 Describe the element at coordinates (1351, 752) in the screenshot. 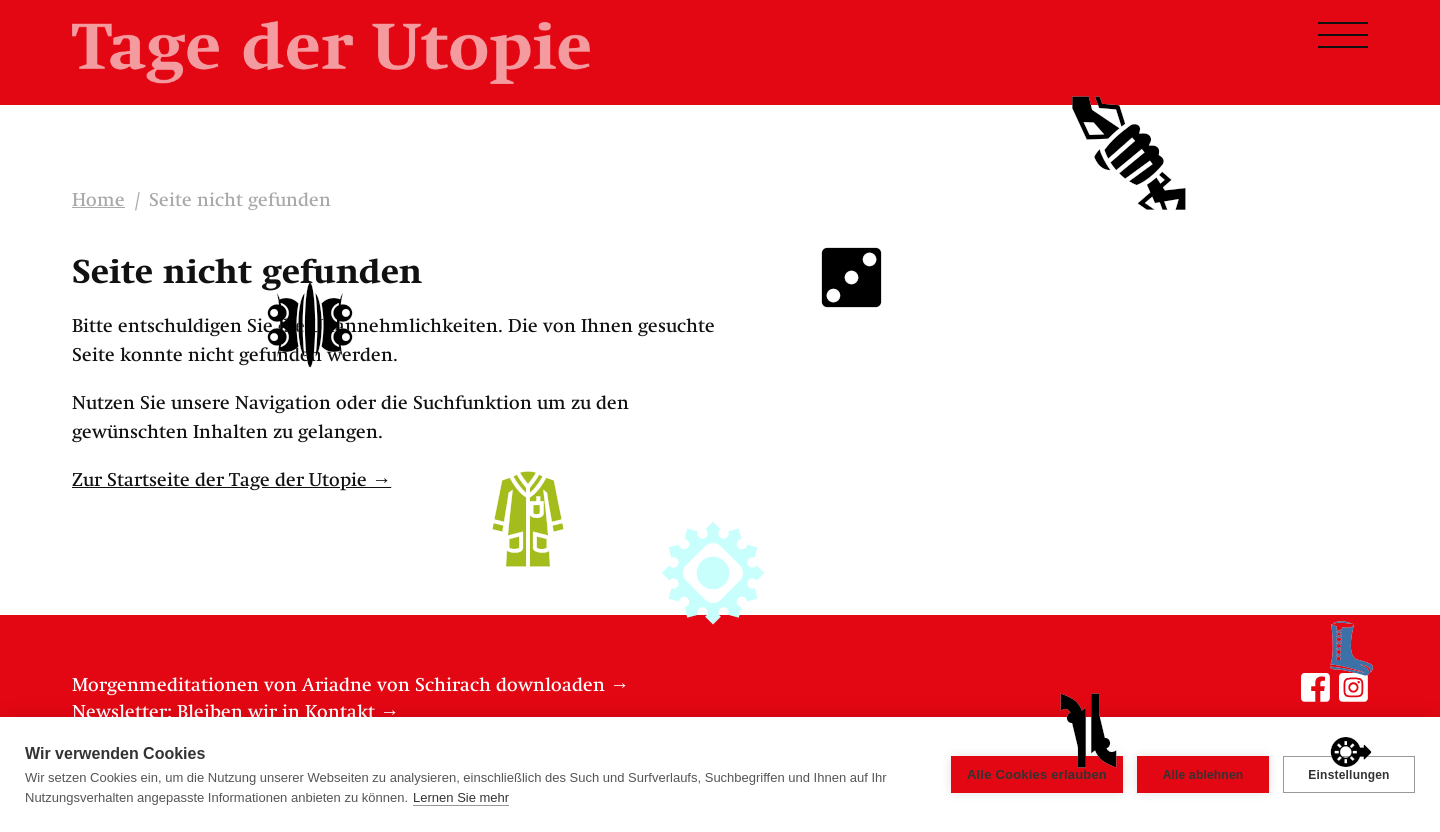

I see `advance time to the next day` at that location.